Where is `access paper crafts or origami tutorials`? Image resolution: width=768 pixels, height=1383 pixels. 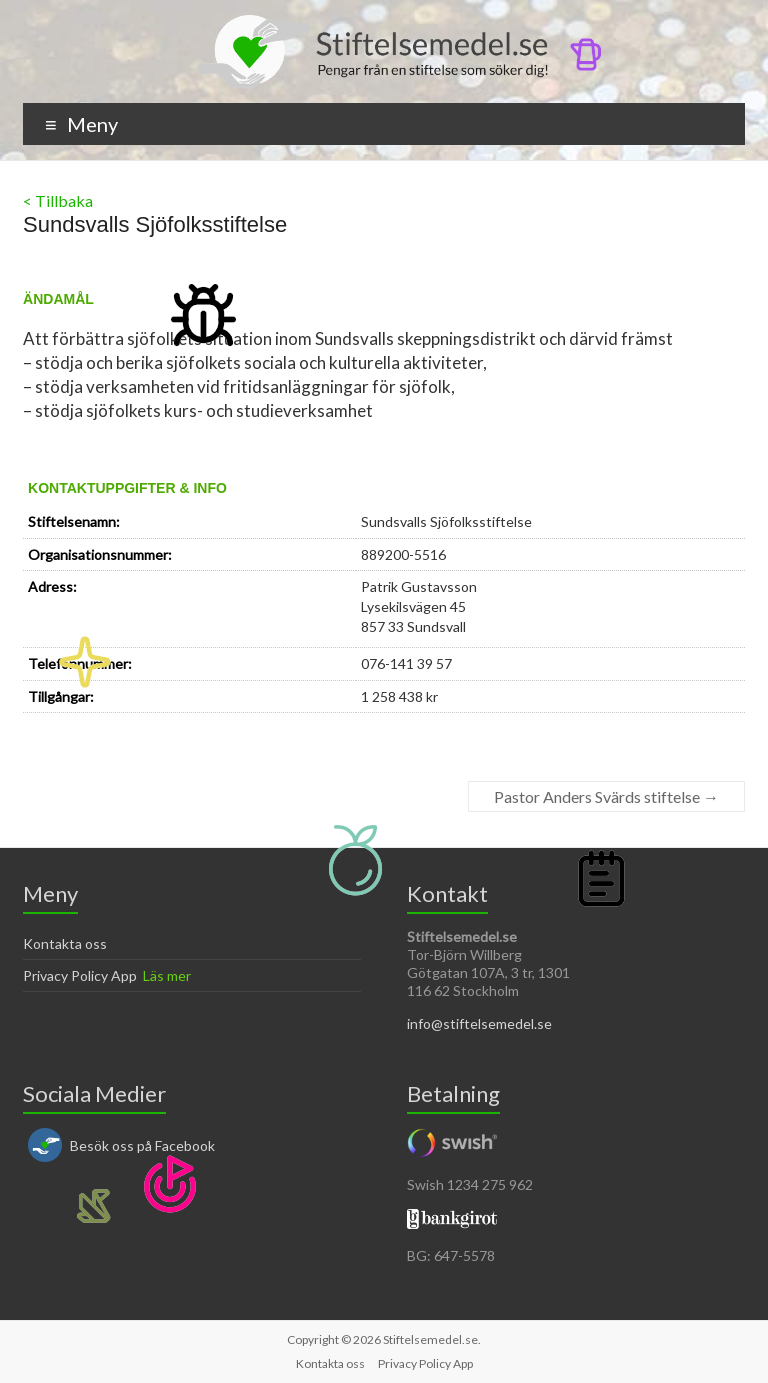
access paper crafts or origami tutorials is located at coordinates (94, 1206).